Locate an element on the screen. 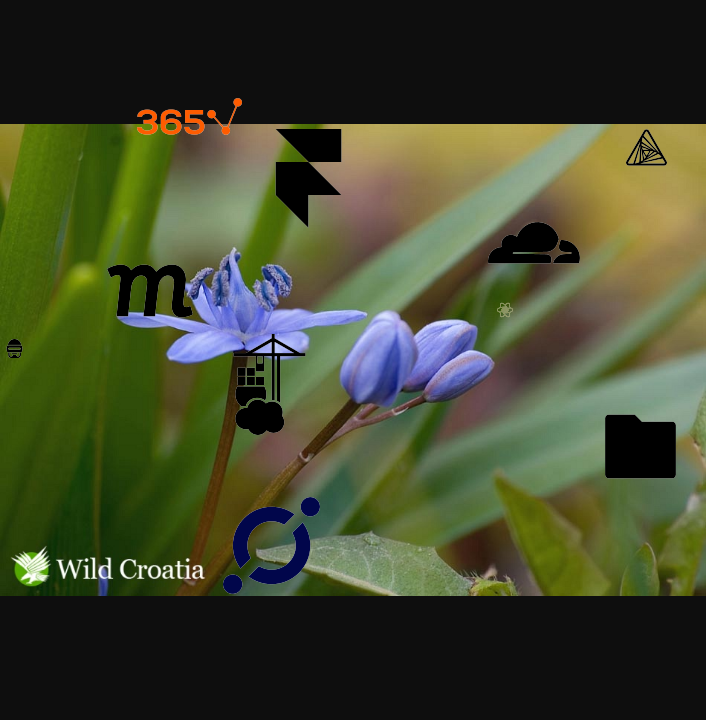 This screenshot has height=720, width=706. 365 data science logo is located at coordinates (189, 116).